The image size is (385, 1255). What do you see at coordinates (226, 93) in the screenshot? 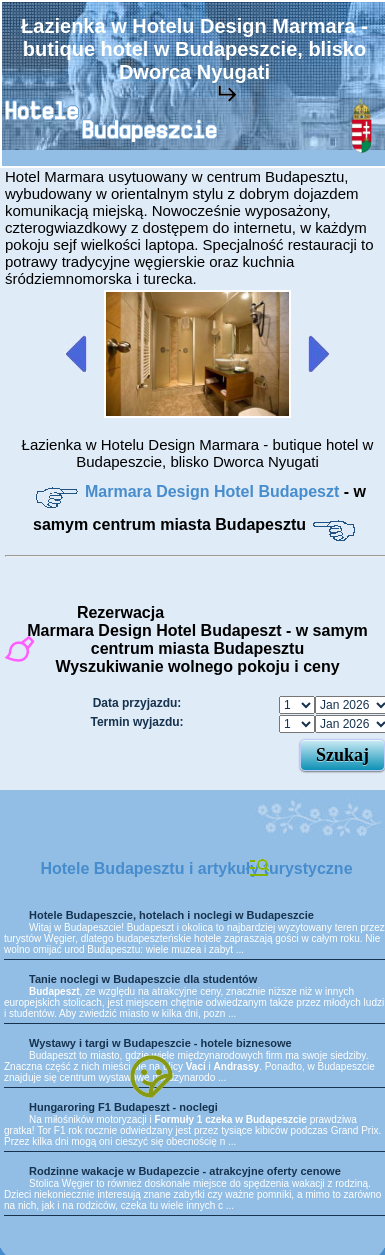
I see `reply to a message or comment` at bounding box center [226, 93].